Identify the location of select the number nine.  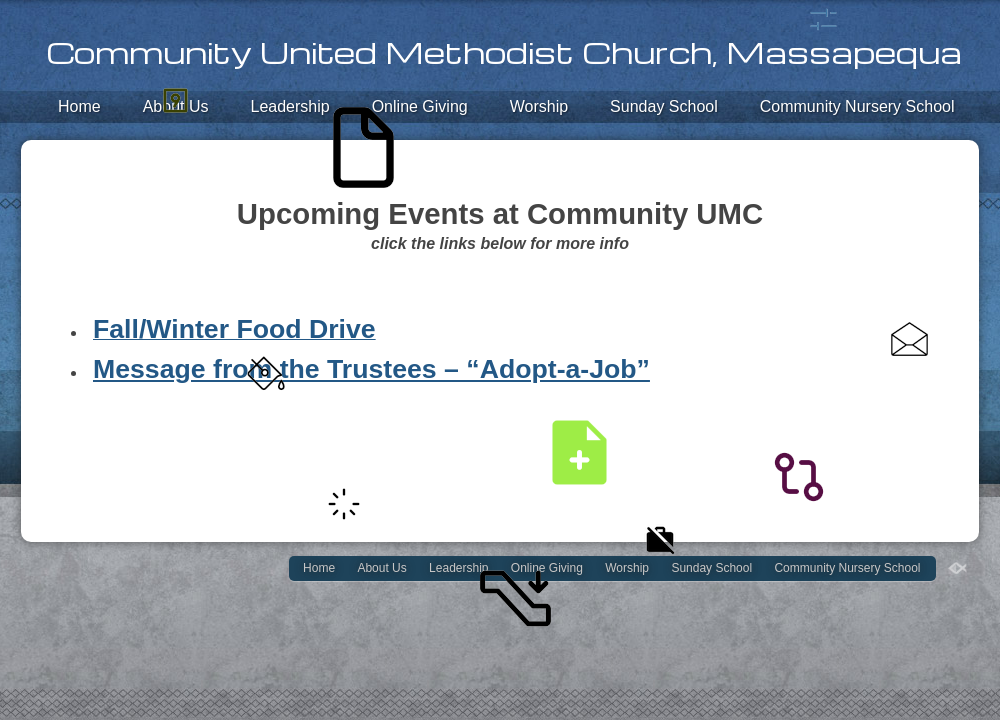
(175, 100).